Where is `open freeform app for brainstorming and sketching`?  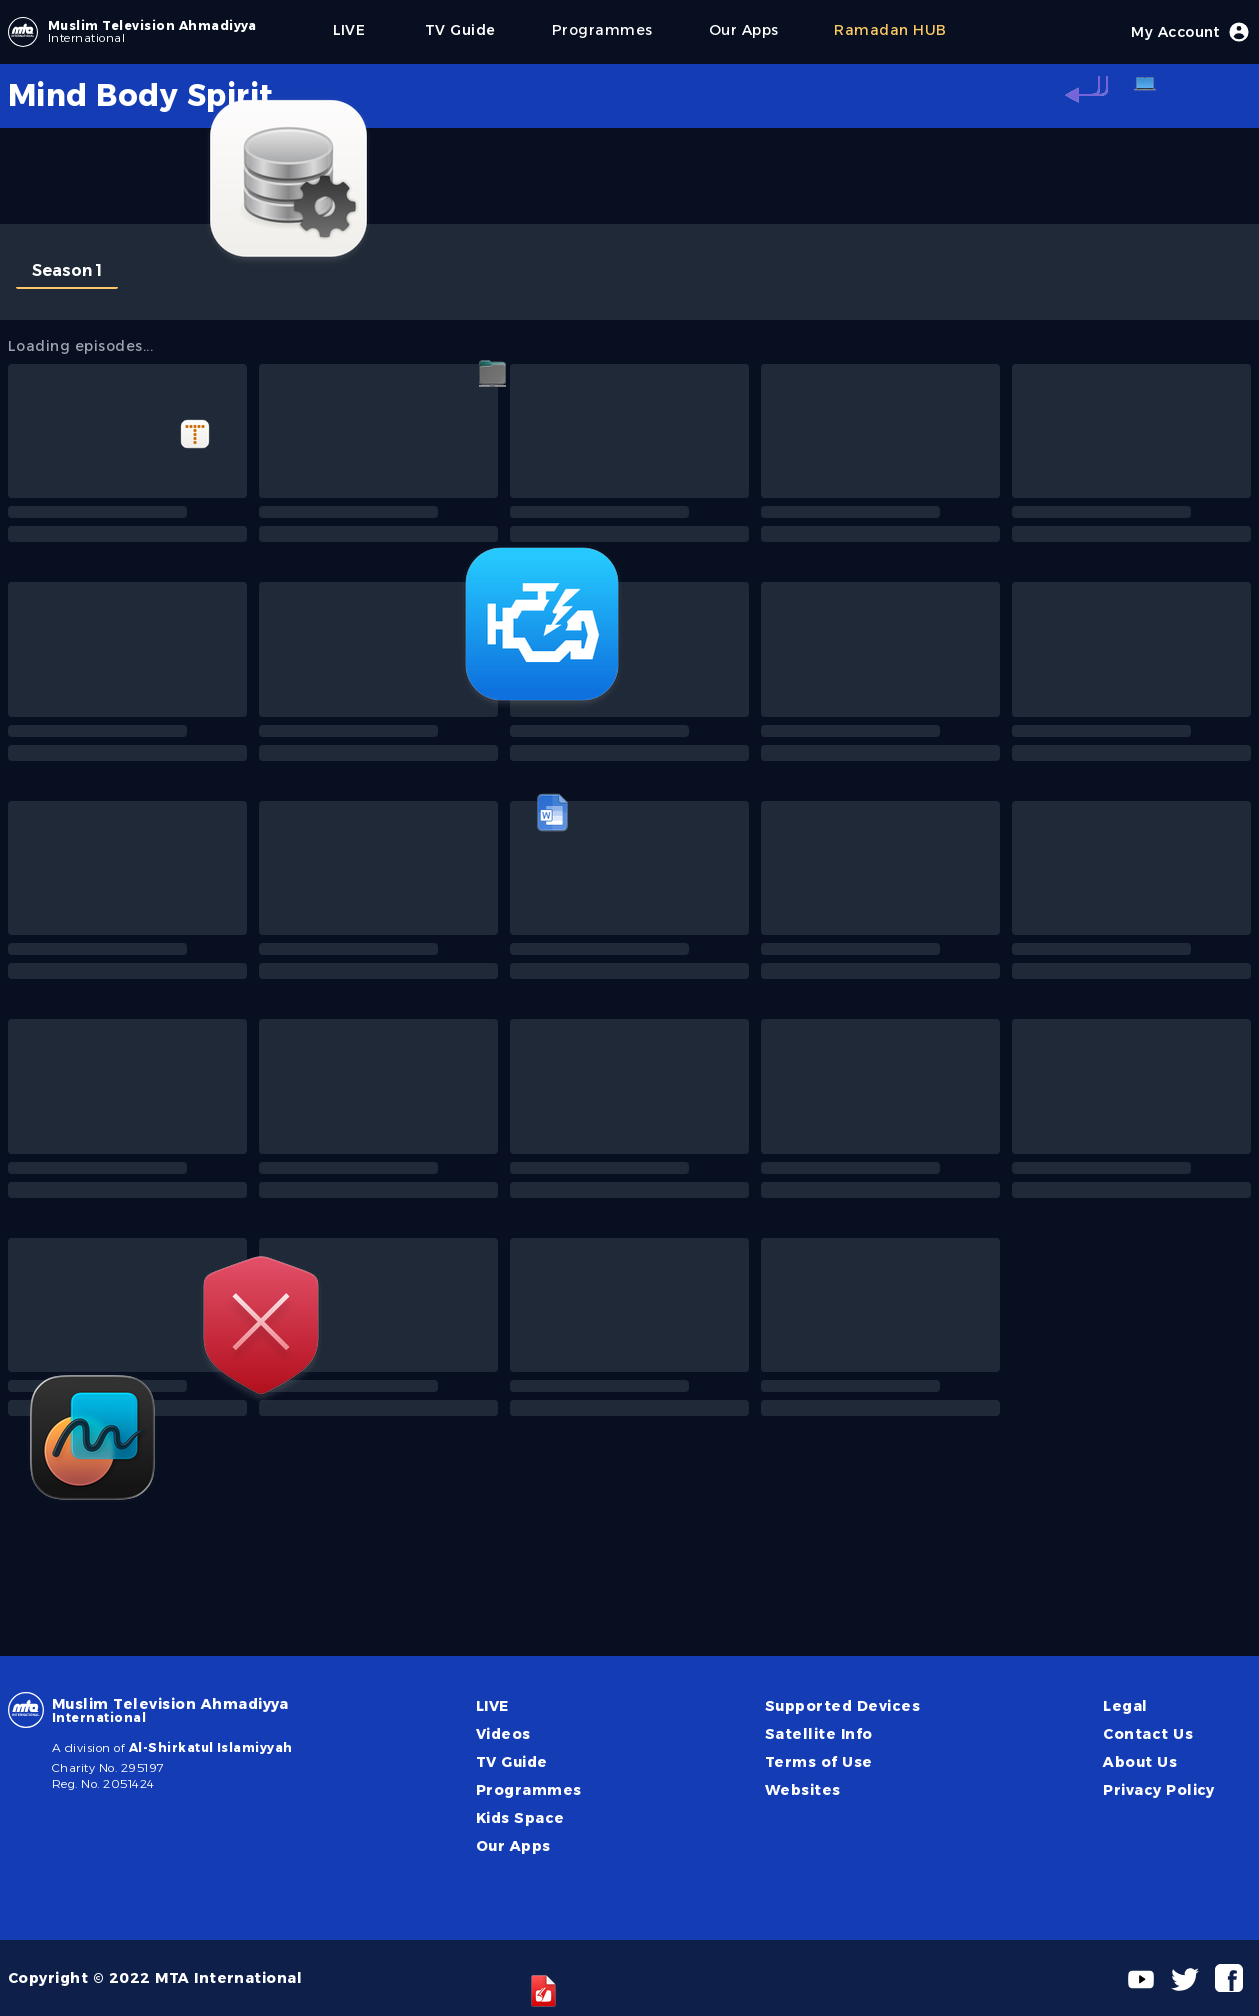
open freeform app for brainstorming and sketching is located at coordinates (92, 1437).